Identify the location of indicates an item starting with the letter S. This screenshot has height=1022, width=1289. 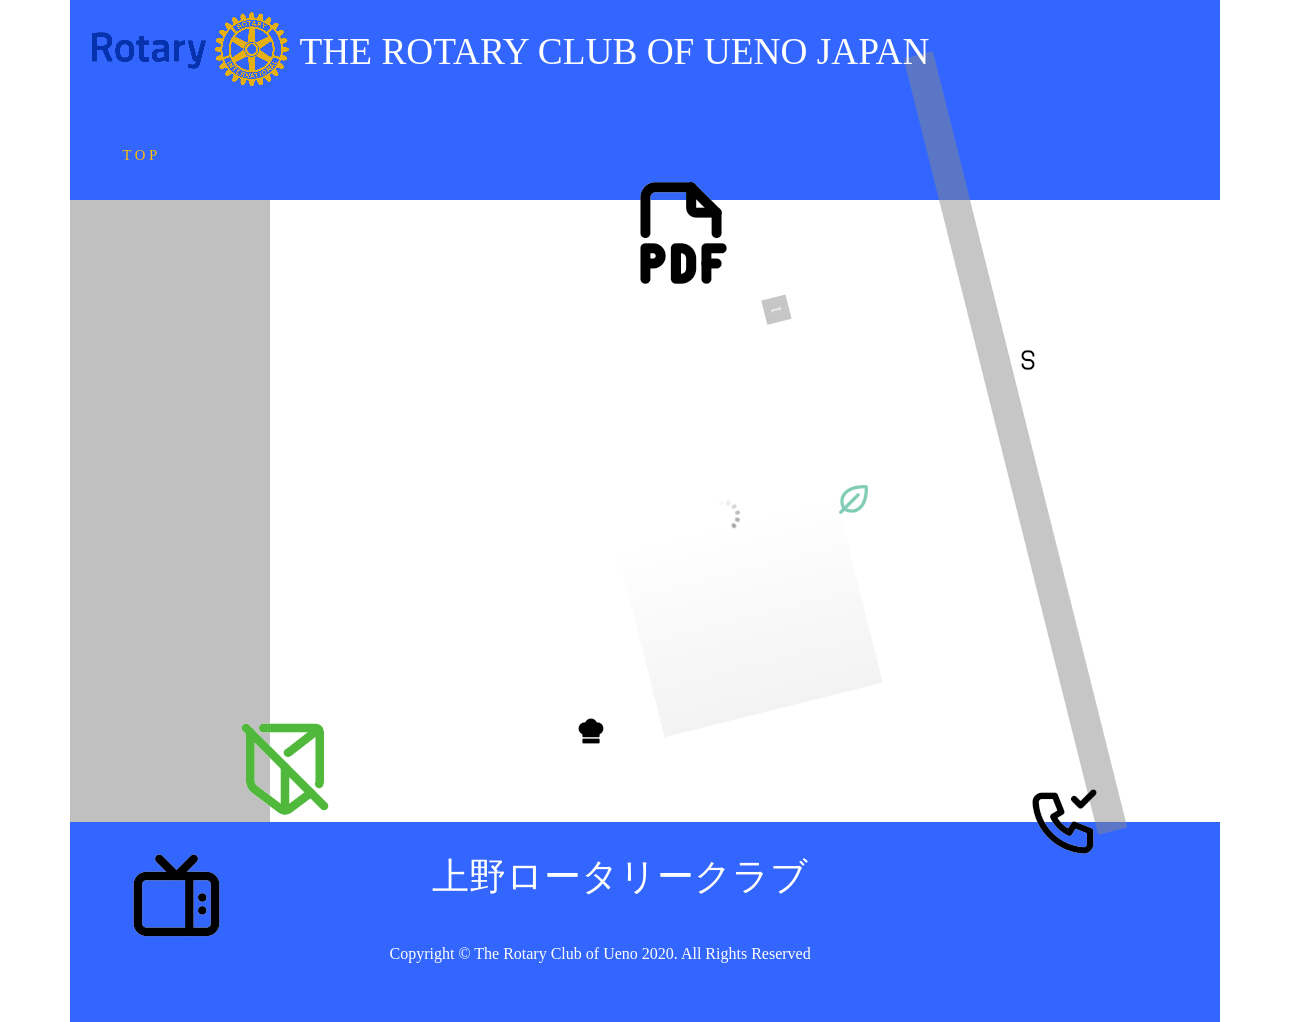
(1028, 360).